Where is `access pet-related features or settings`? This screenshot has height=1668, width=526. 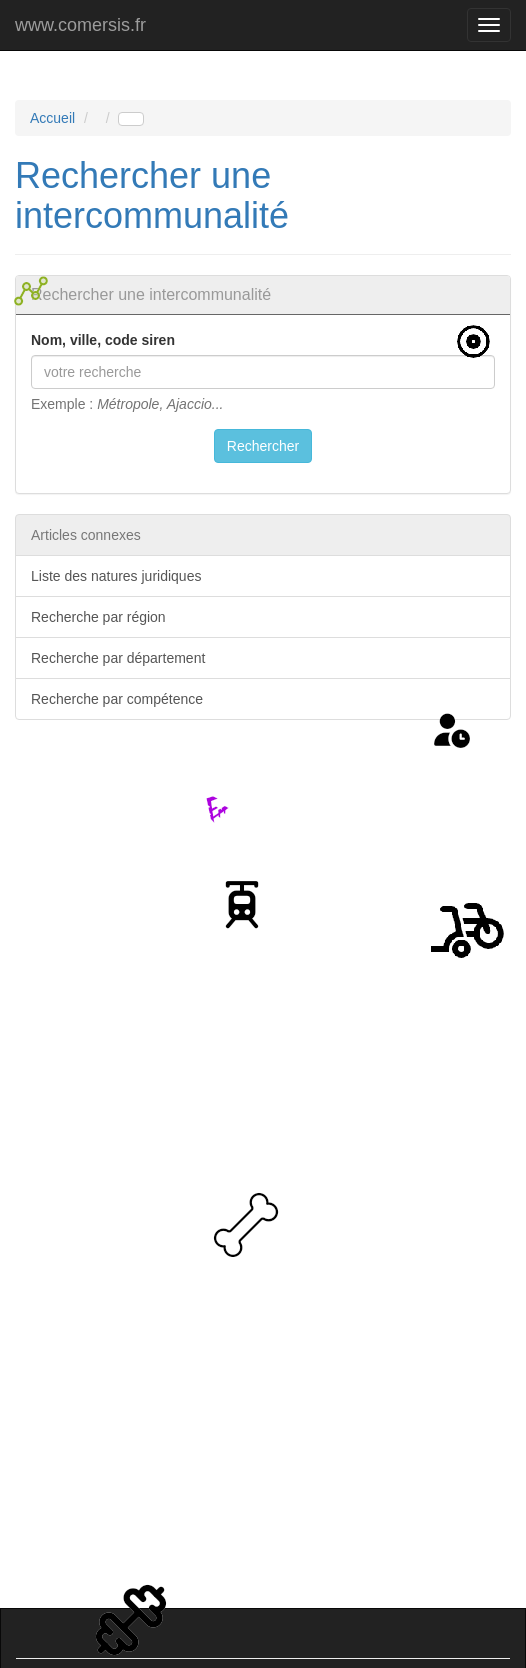 access pet-related features or settings is located at coordinates (246, 1225).